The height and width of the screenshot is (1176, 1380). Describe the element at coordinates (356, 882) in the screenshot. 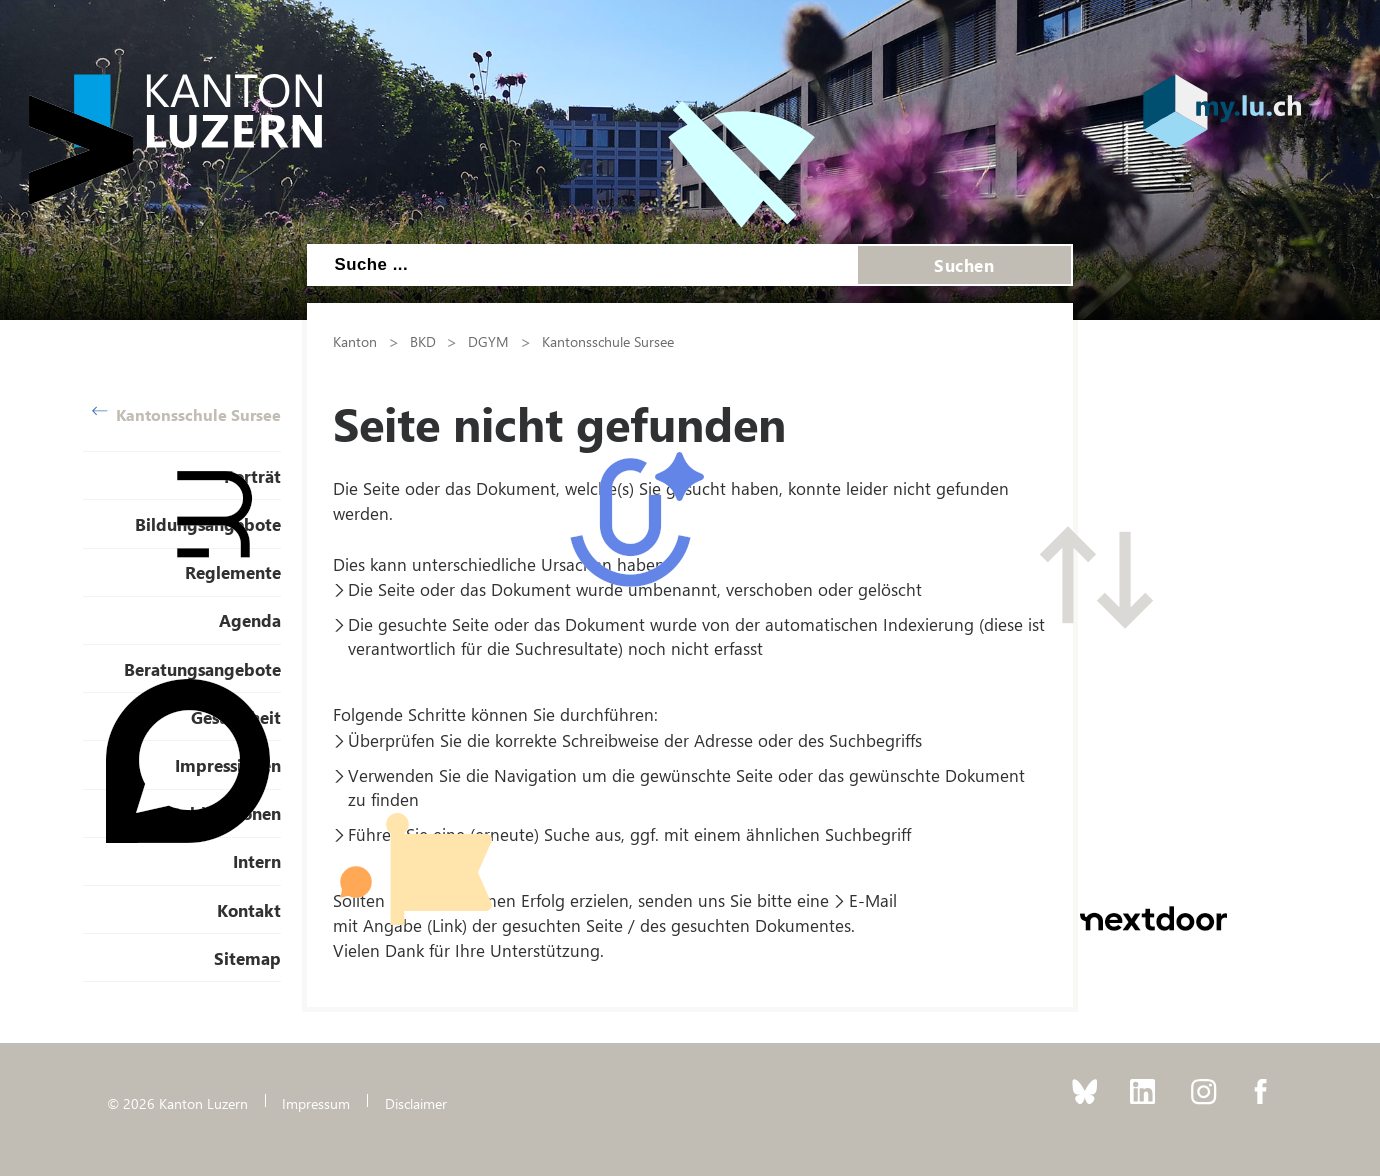

I see `open chat or messaging` at that location.